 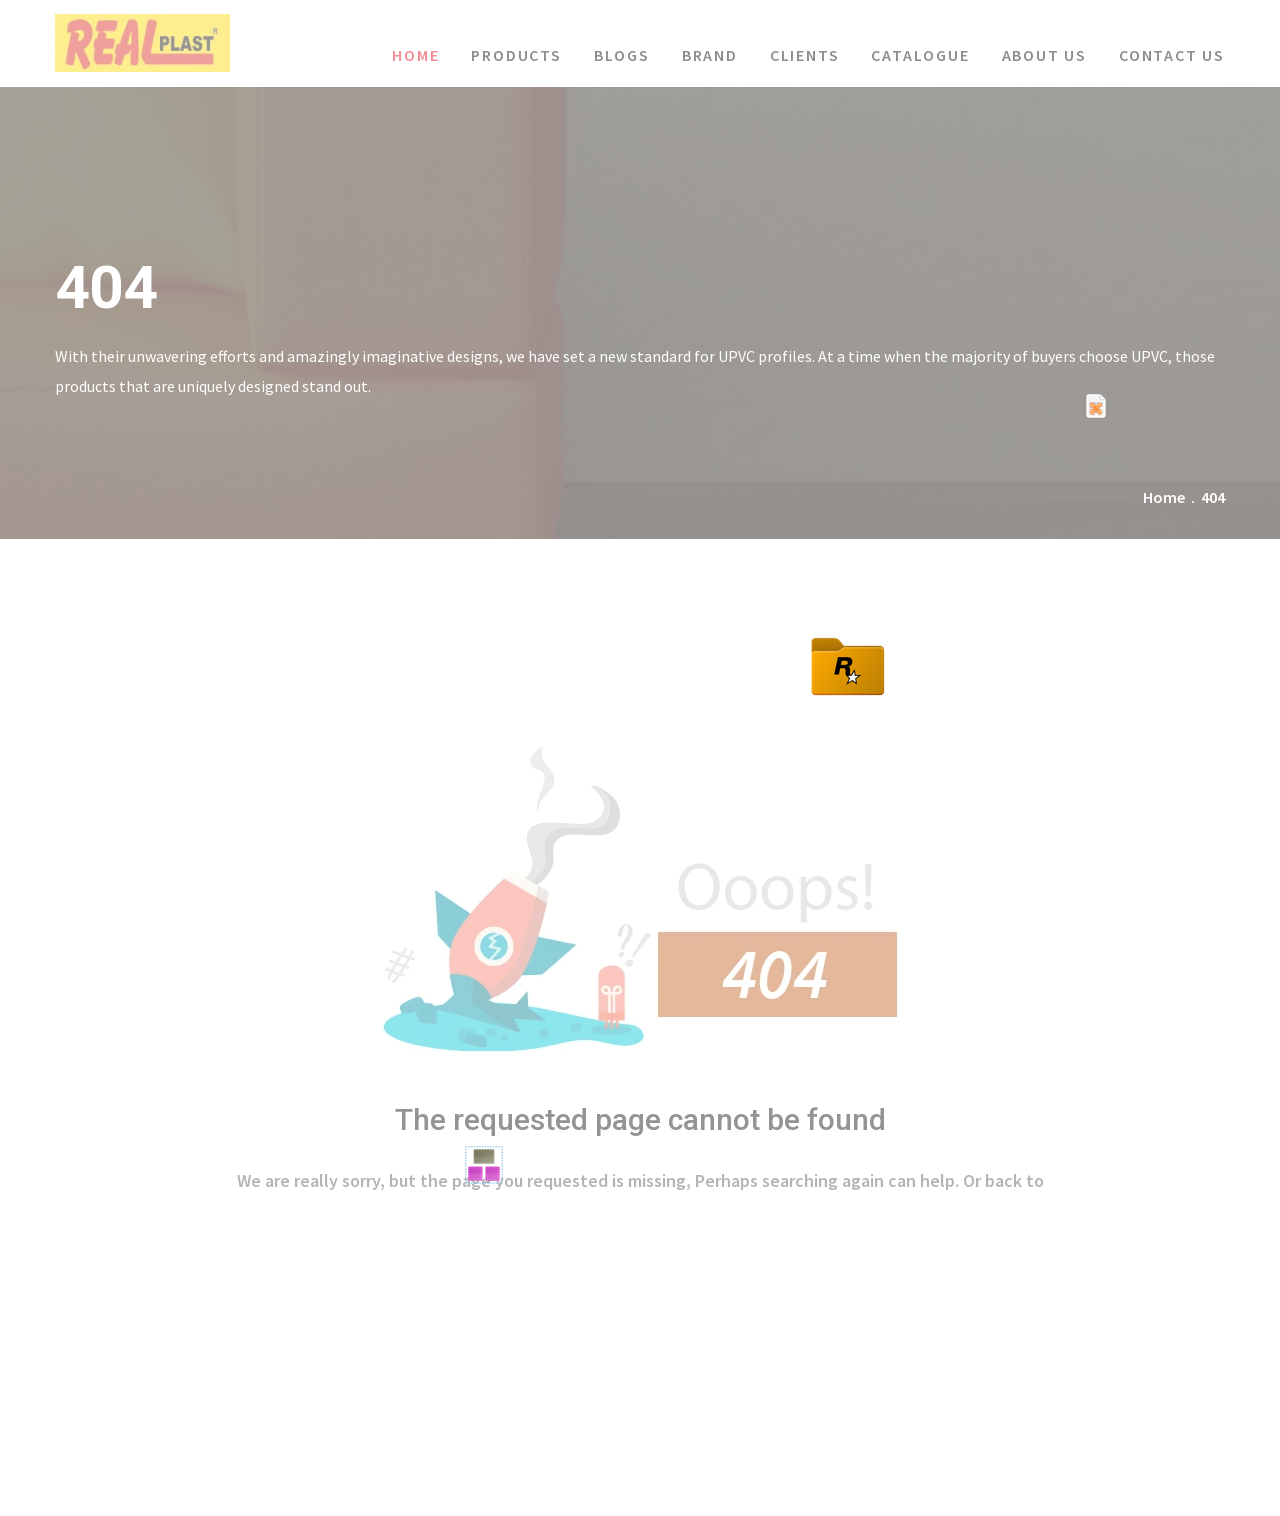 I want to click on select all items in the current view, so click(x=484, y=1165).